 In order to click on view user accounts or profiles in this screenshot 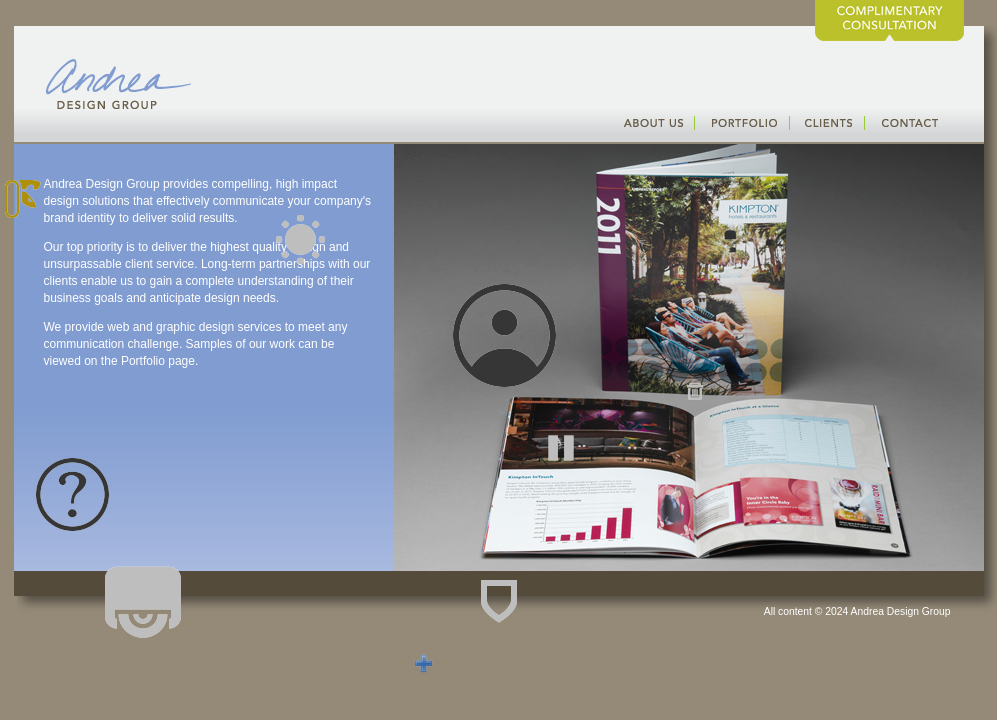, I will do `click(504, 335)`.